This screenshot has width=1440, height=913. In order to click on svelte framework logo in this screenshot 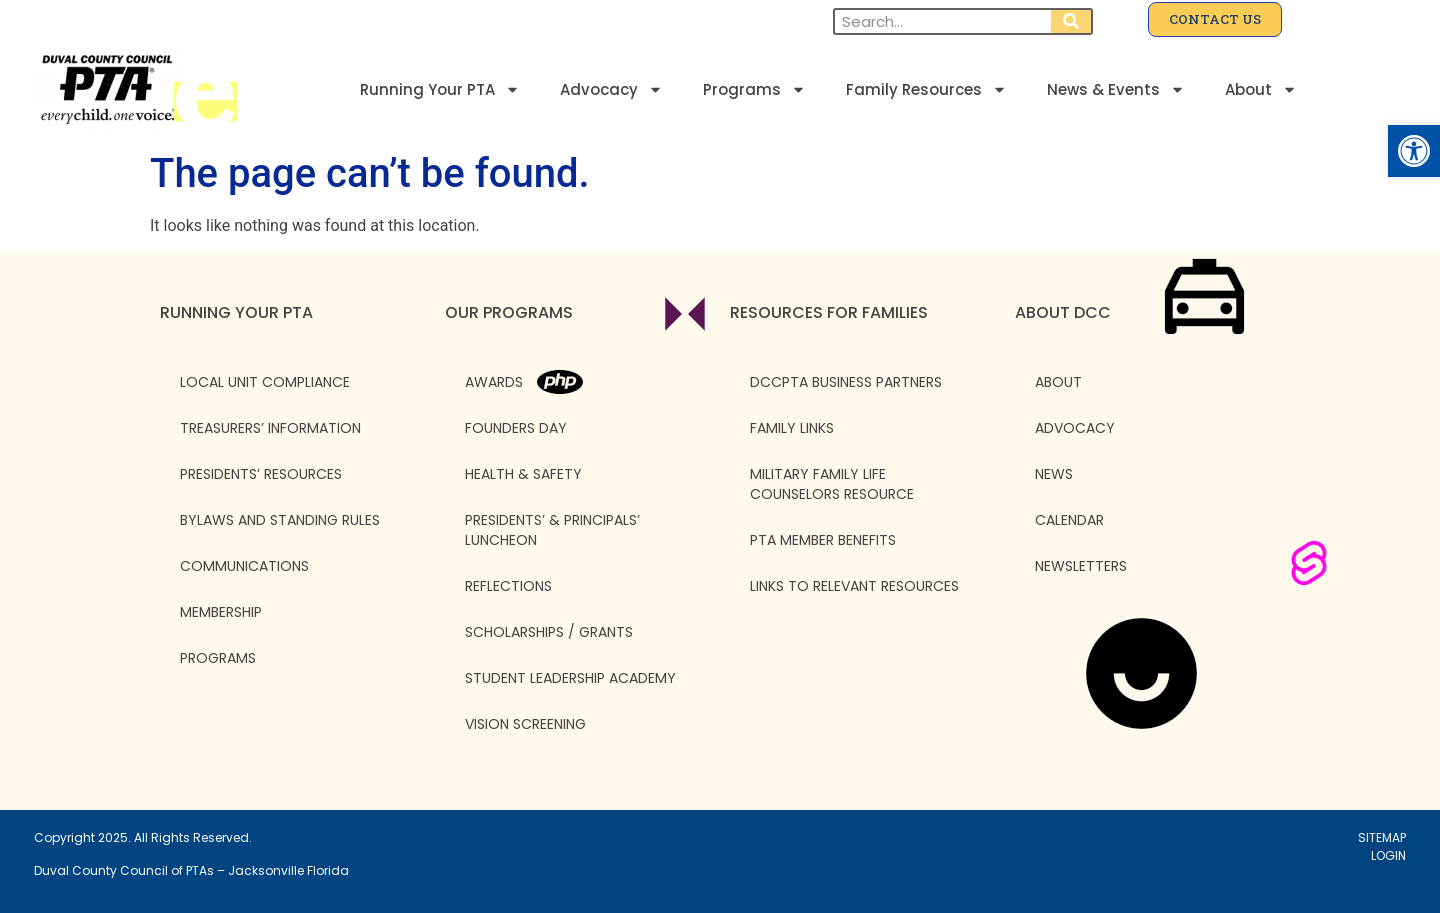, I will do `click(1309, 563)`.